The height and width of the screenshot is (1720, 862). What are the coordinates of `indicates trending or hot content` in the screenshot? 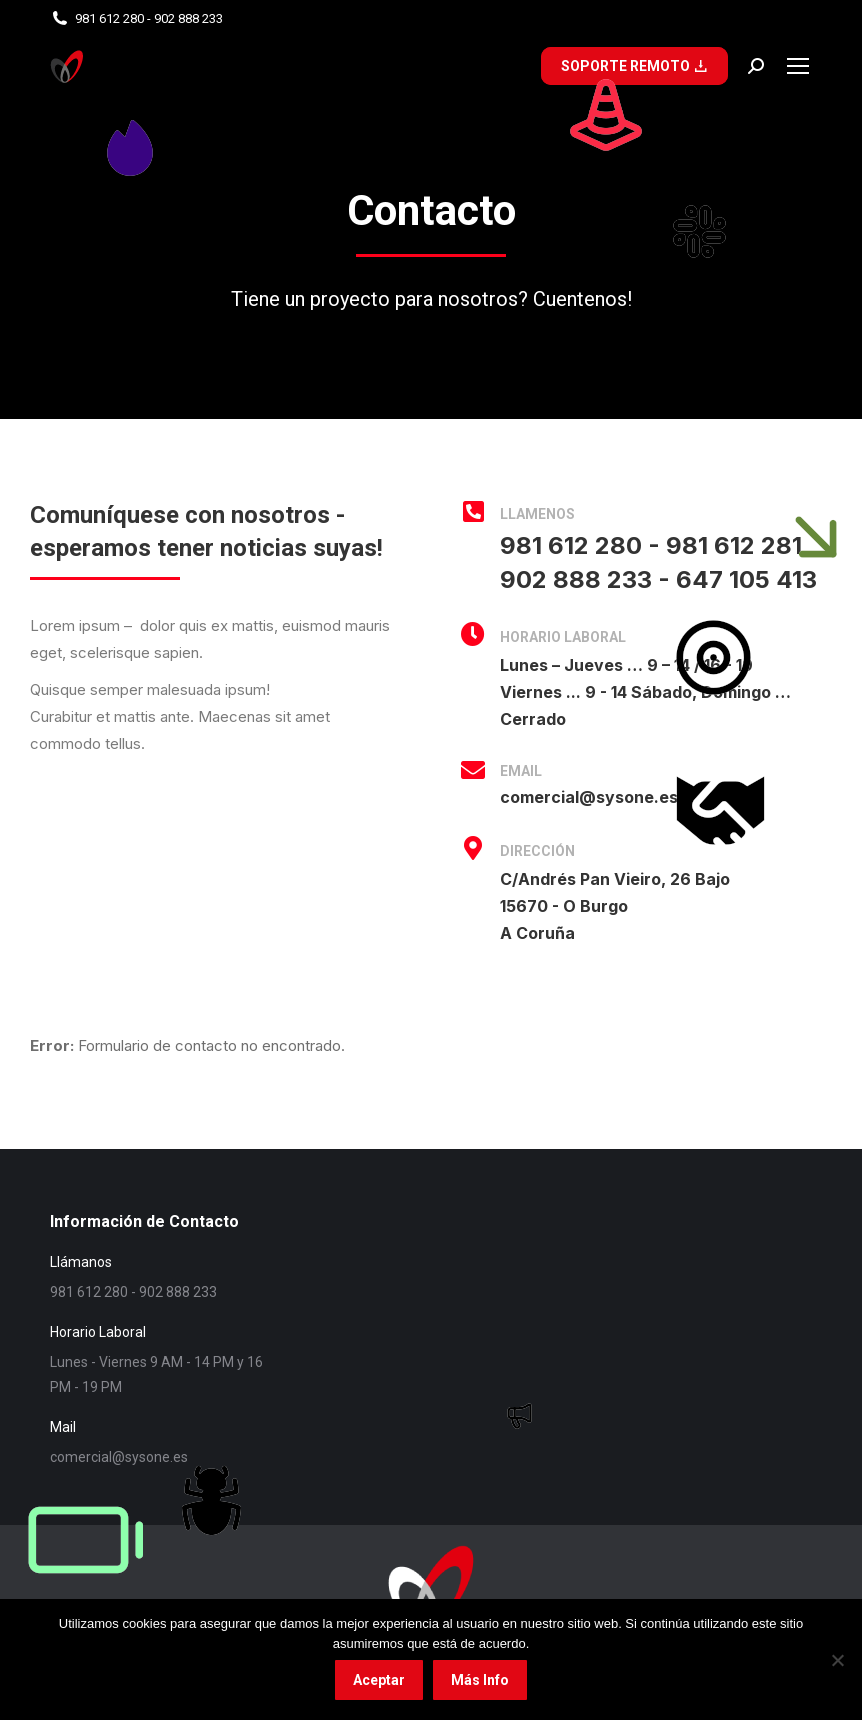 It's located at (130, 149).